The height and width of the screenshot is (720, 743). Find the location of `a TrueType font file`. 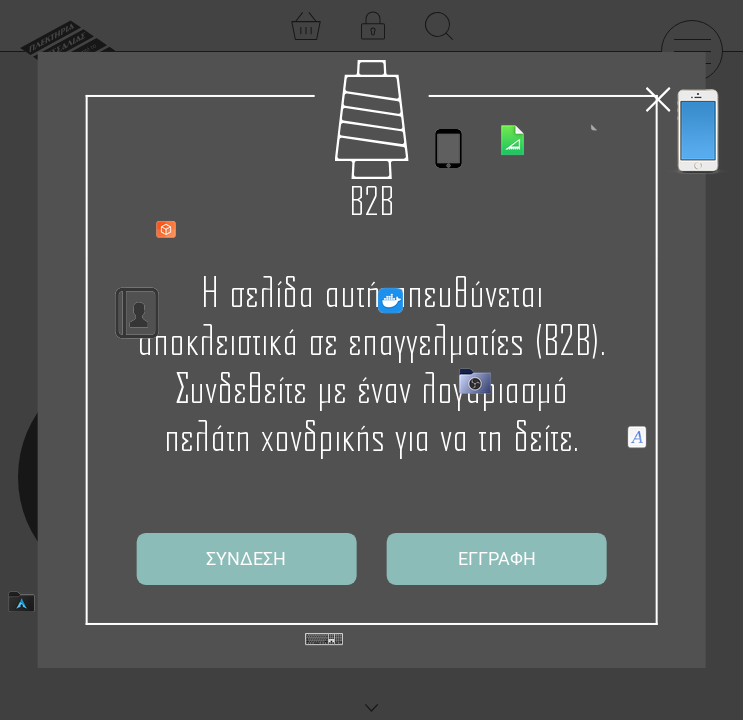

a TrueType font file is located at coordinates (637, 437).